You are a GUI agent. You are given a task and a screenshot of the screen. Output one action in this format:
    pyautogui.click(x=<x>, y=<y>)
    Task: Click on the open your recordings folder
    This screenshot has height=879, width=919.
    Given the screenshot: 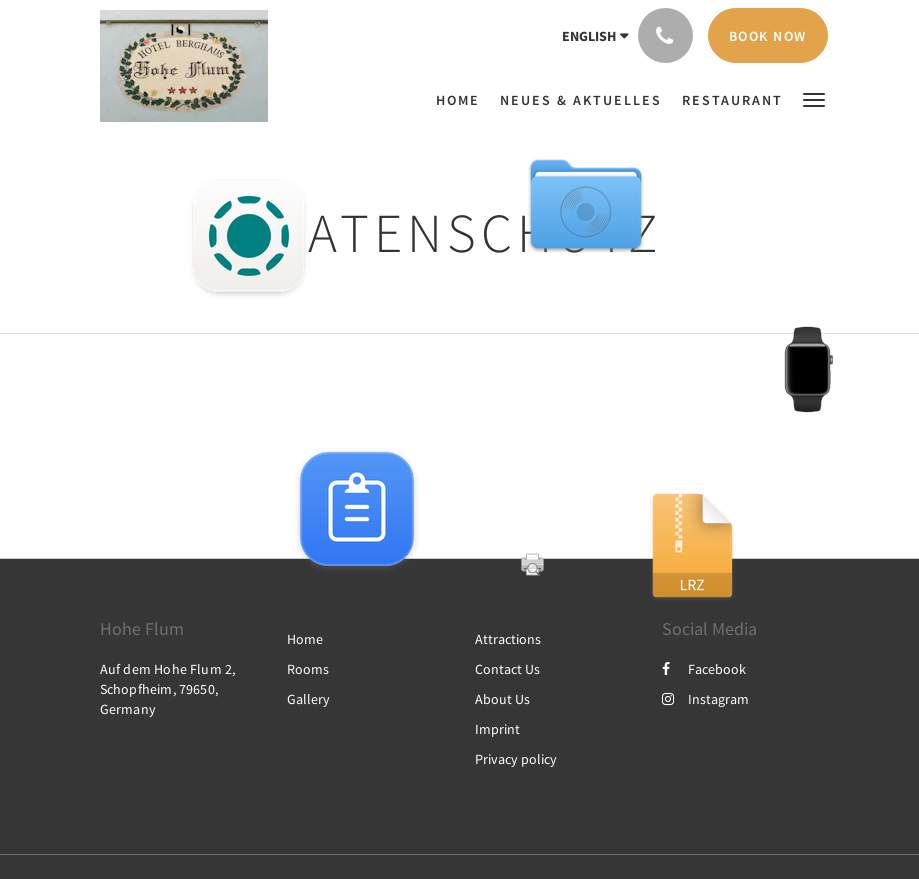 What is the action you would take?
    pyautogui.click(x=586, y=204)
    